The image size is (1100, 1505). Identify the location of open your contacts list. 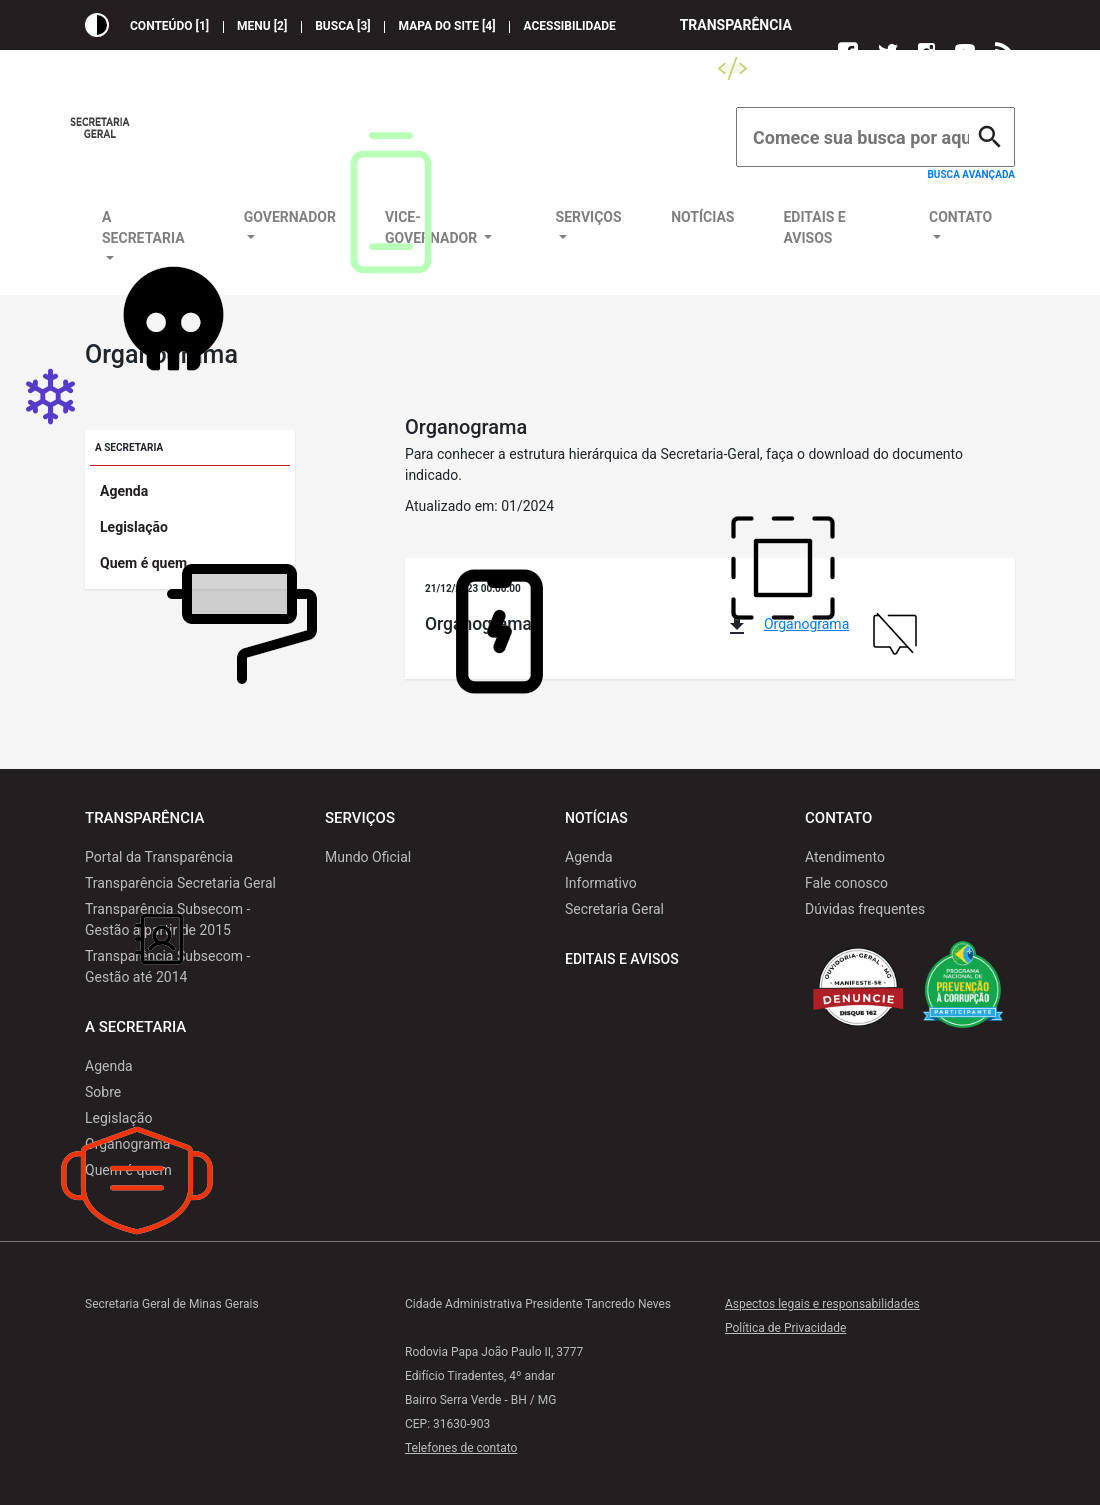
(160, 939).